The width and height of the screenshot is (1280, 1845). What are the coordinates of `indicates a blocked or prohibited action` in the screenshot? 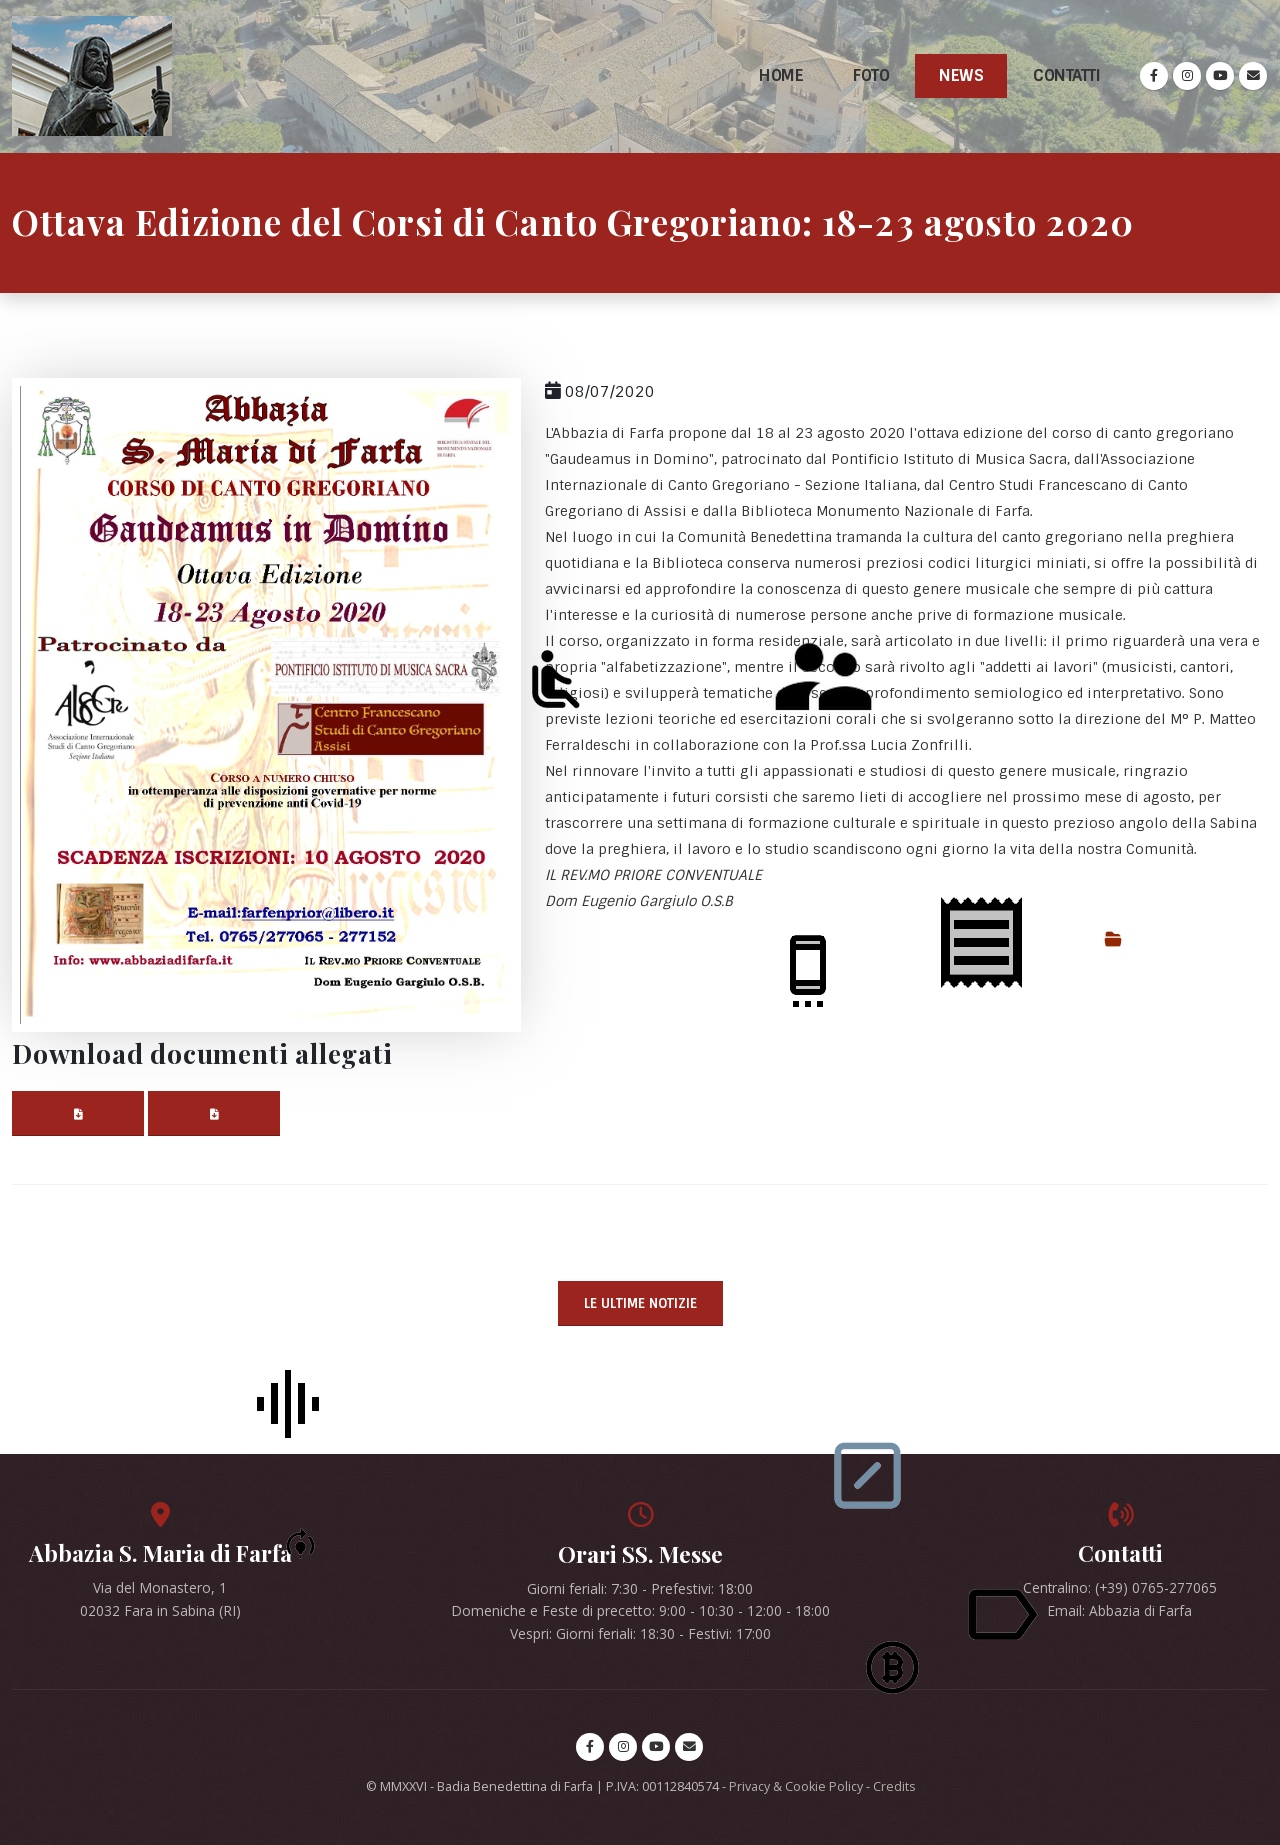 It's located at (867, 1475).